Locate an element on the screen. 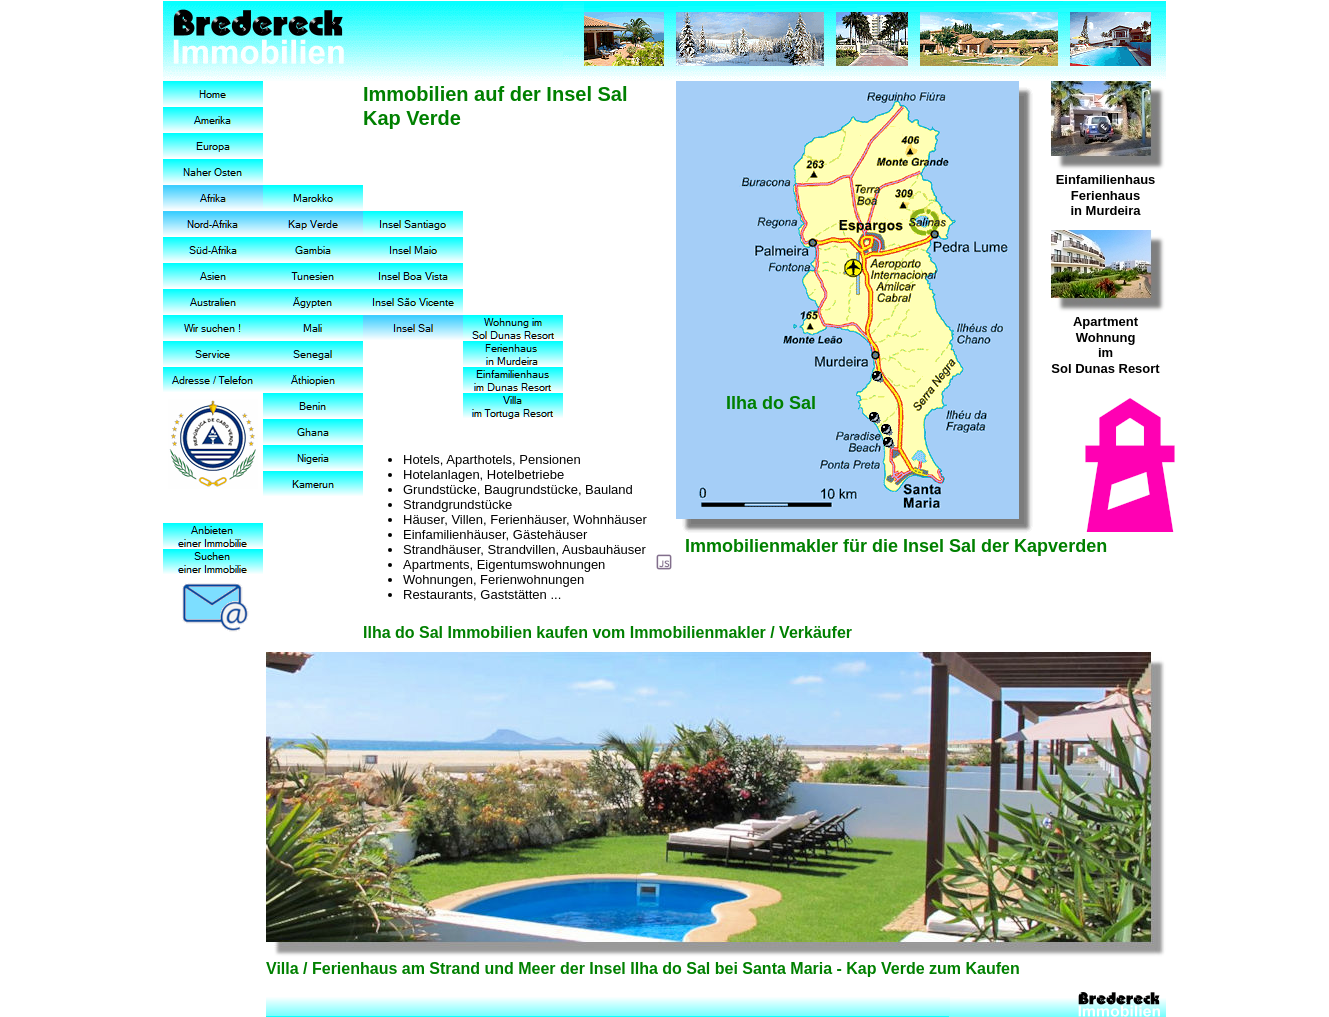 The height and width of the screenshot is (1017, 1329). Google Lighthouse performance testing tool is located at coordinates (1130, 465).